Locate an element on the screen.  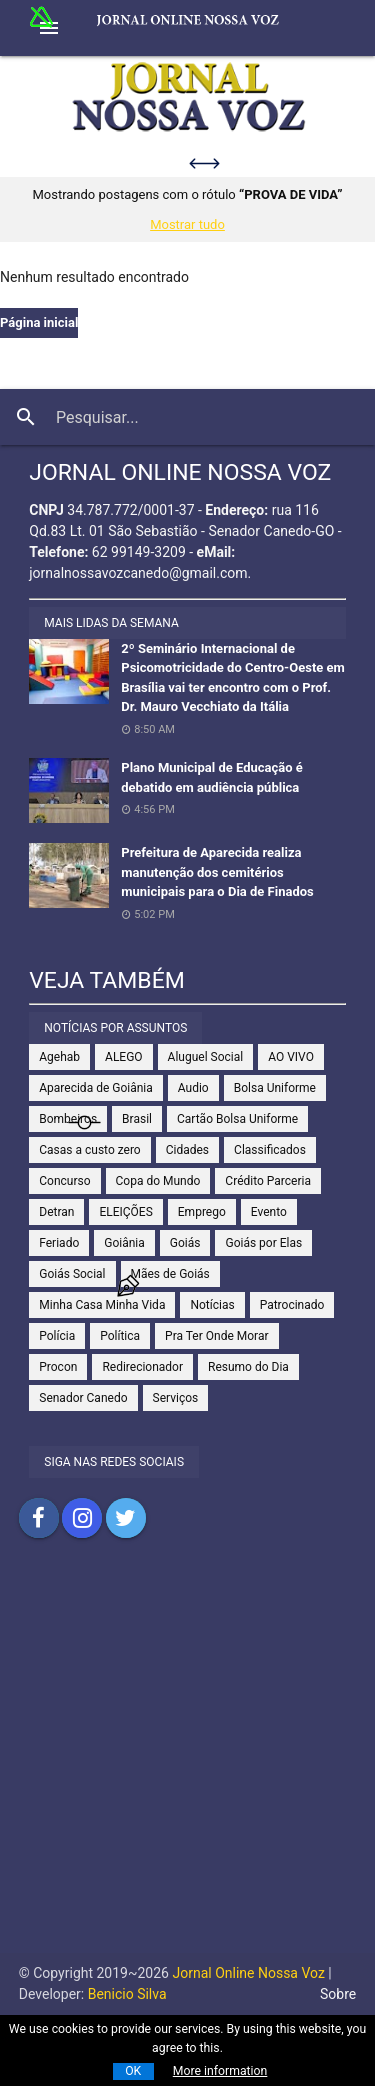
adjust horizontal spacing or width is located at coordinates (204, 163).